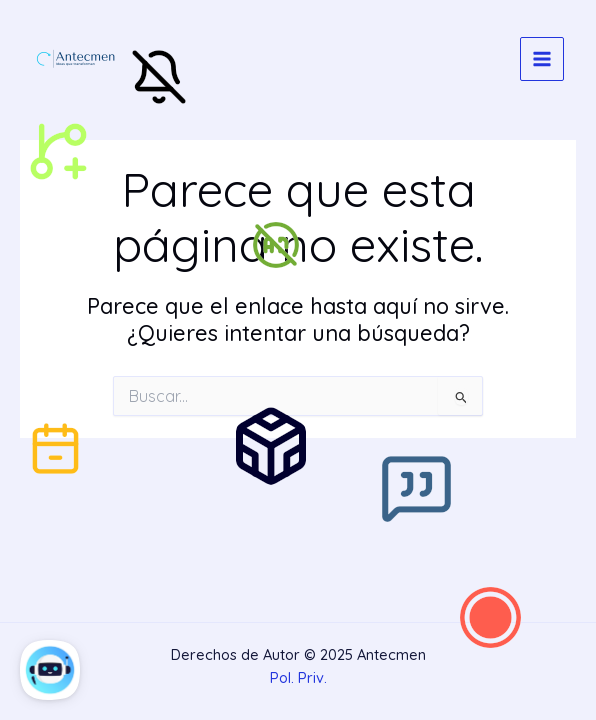  Describe the element at coordinates (416, 487) in the screenshot. I see `view or send a quoted message` at that location.